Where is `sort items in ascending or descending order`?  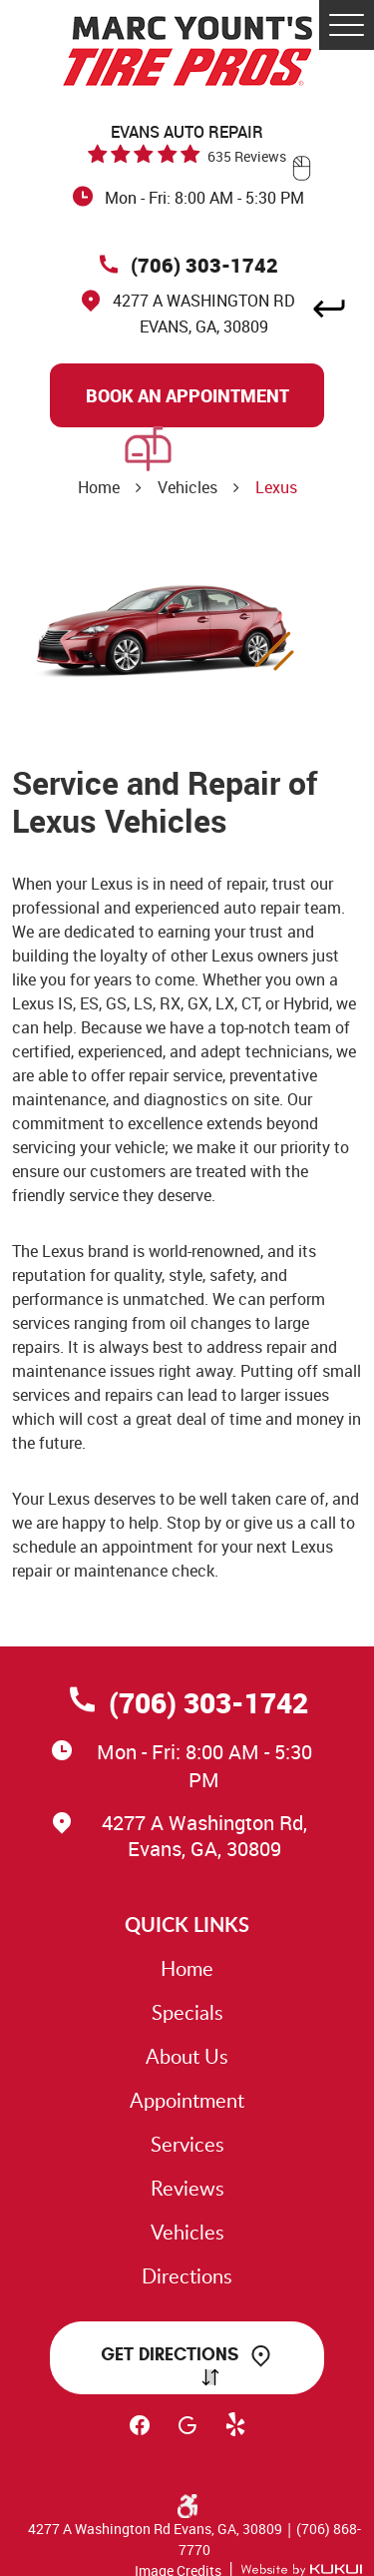 sort items in ascending or descending order is located at coordinates (210, 2377).